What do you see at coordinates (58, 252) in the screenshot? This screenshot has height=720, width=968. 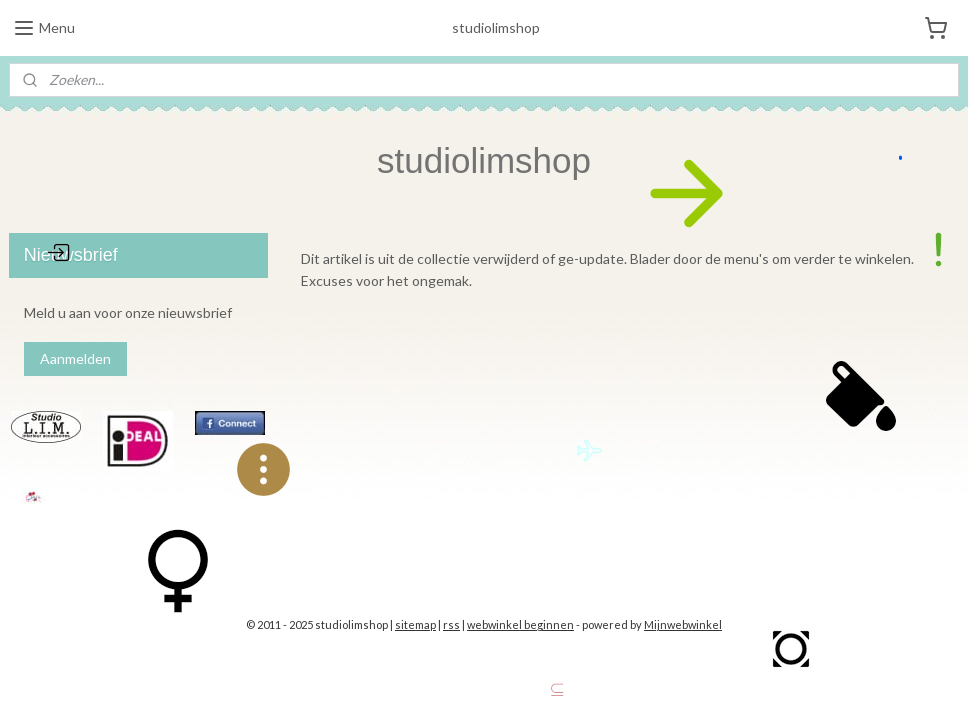 I see `log in to your account` at bounding box center [58, 252].